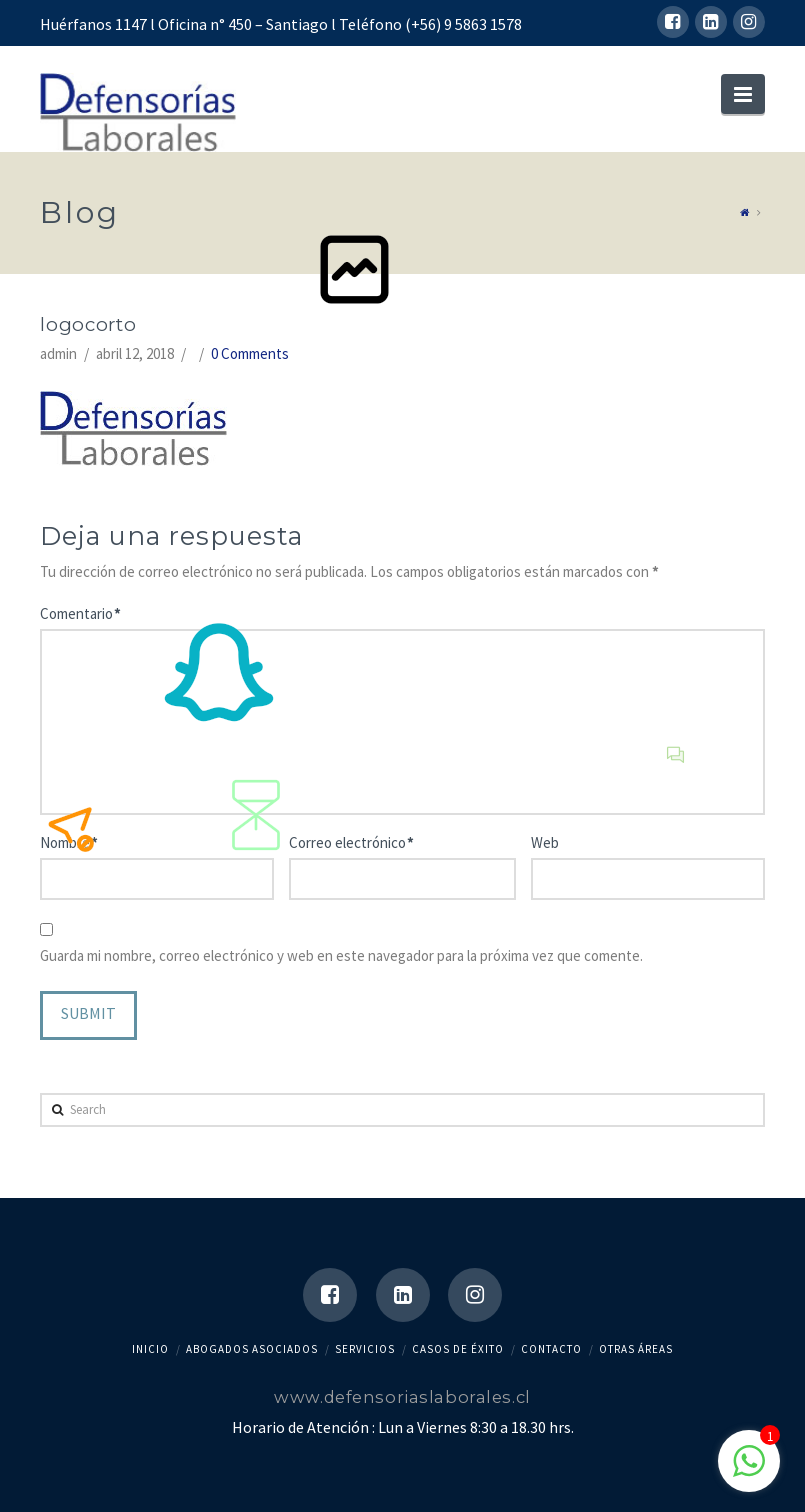 The image size is (805, 1512). What do you see at coordinates (70, 828) in the screenshot?
I see `disable location sharing` at bounding box center [70, 828].